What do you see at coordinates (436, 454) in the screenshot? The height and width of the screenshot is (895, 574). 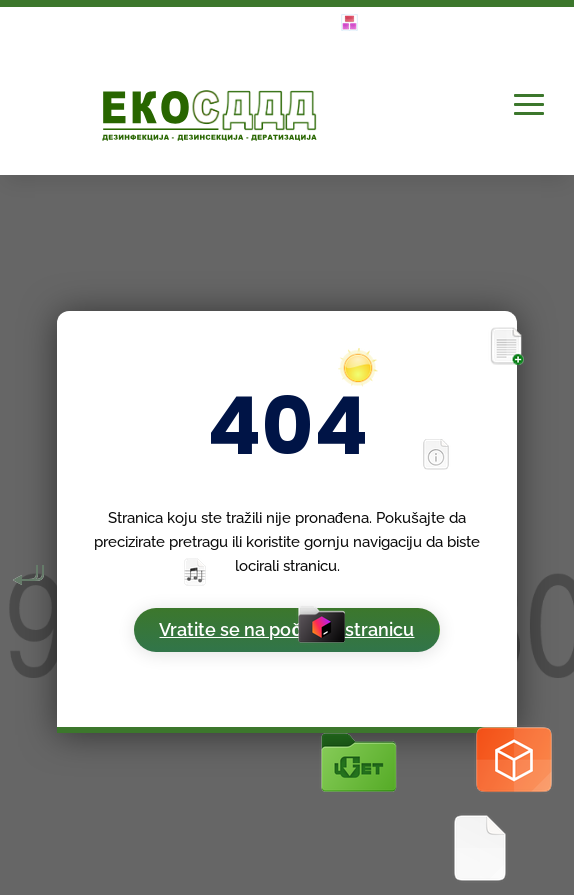 I see `open the readme documentation file` at bounding box center [436, 454].